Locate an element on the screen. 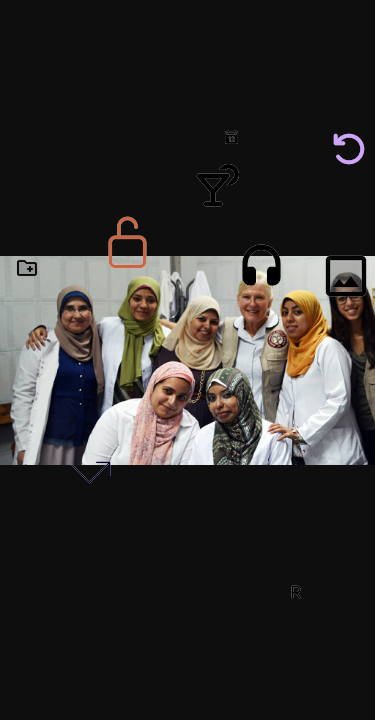 This screenshot has height=720, width=375. open calendar or date picker is located at coordinates (231, 137).